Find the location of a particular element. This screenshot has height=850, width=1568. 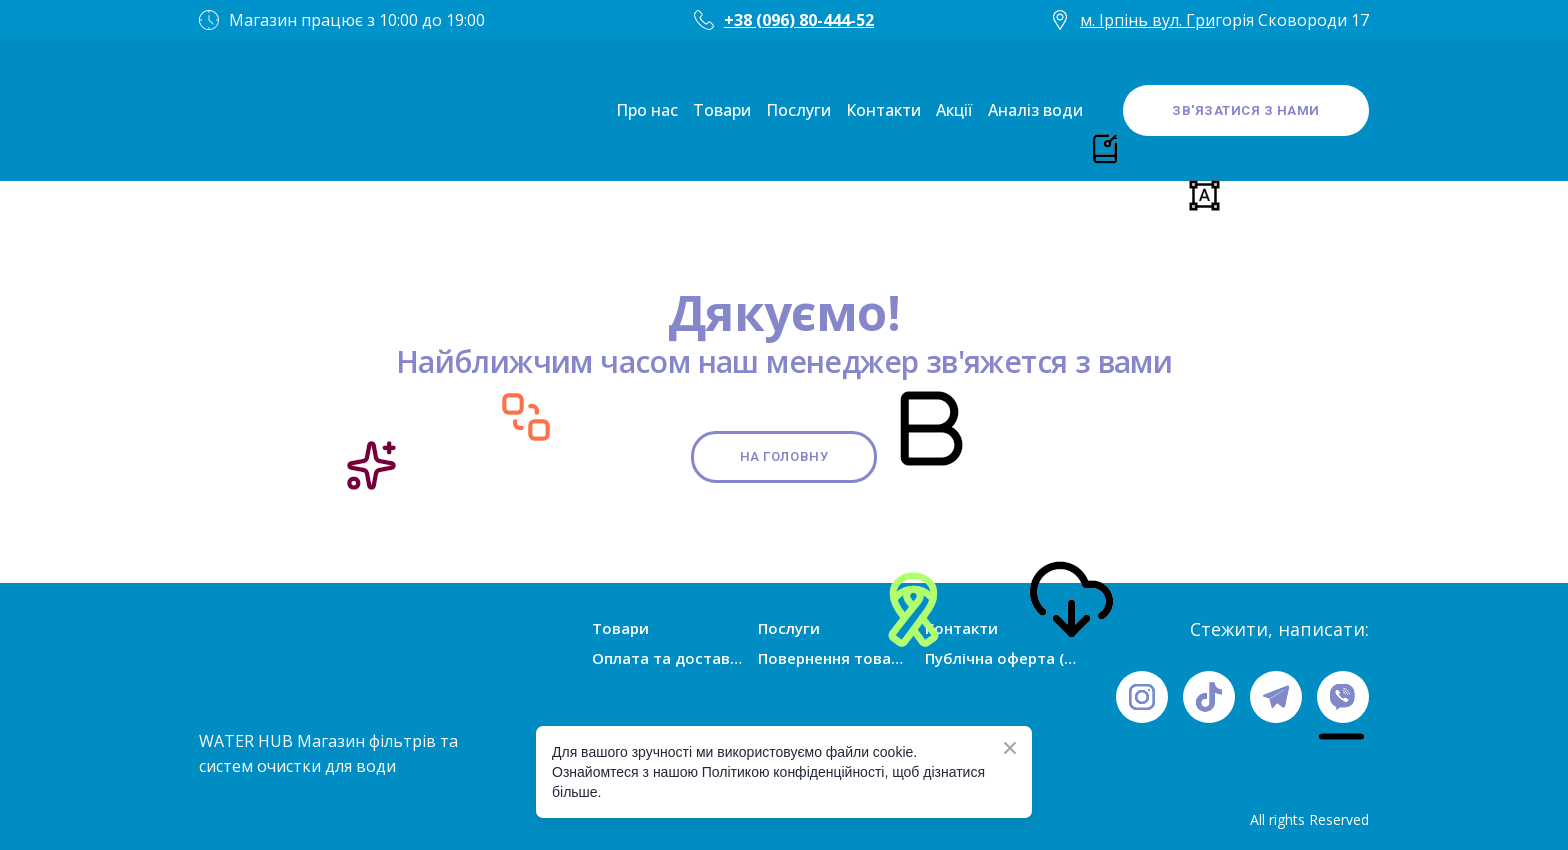

awareness ribbon symbol for a cause or campaign is located at coordinates (913, 609).